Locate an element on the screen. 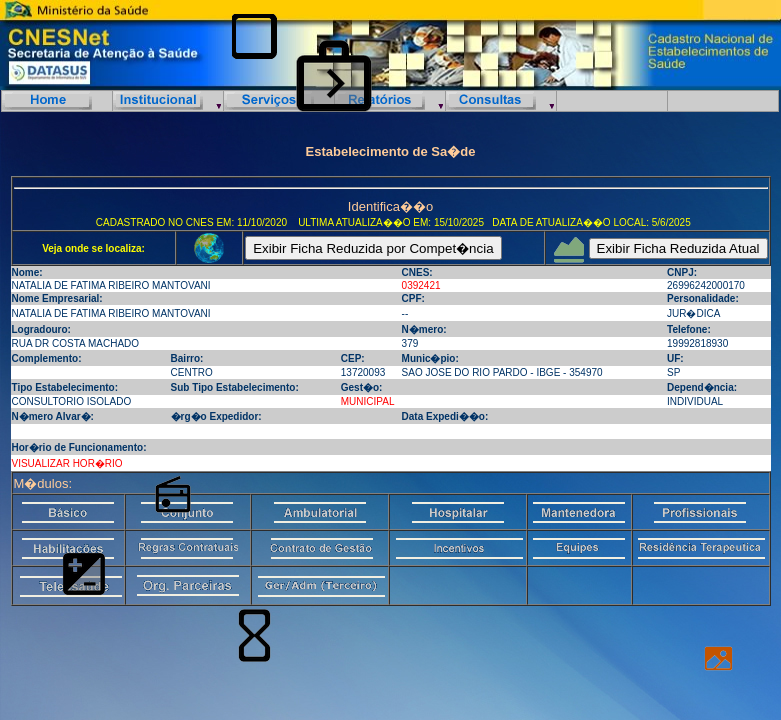 This screenshot has height=720, width=781. view area chart or graph is located at coordinates (569, 249).